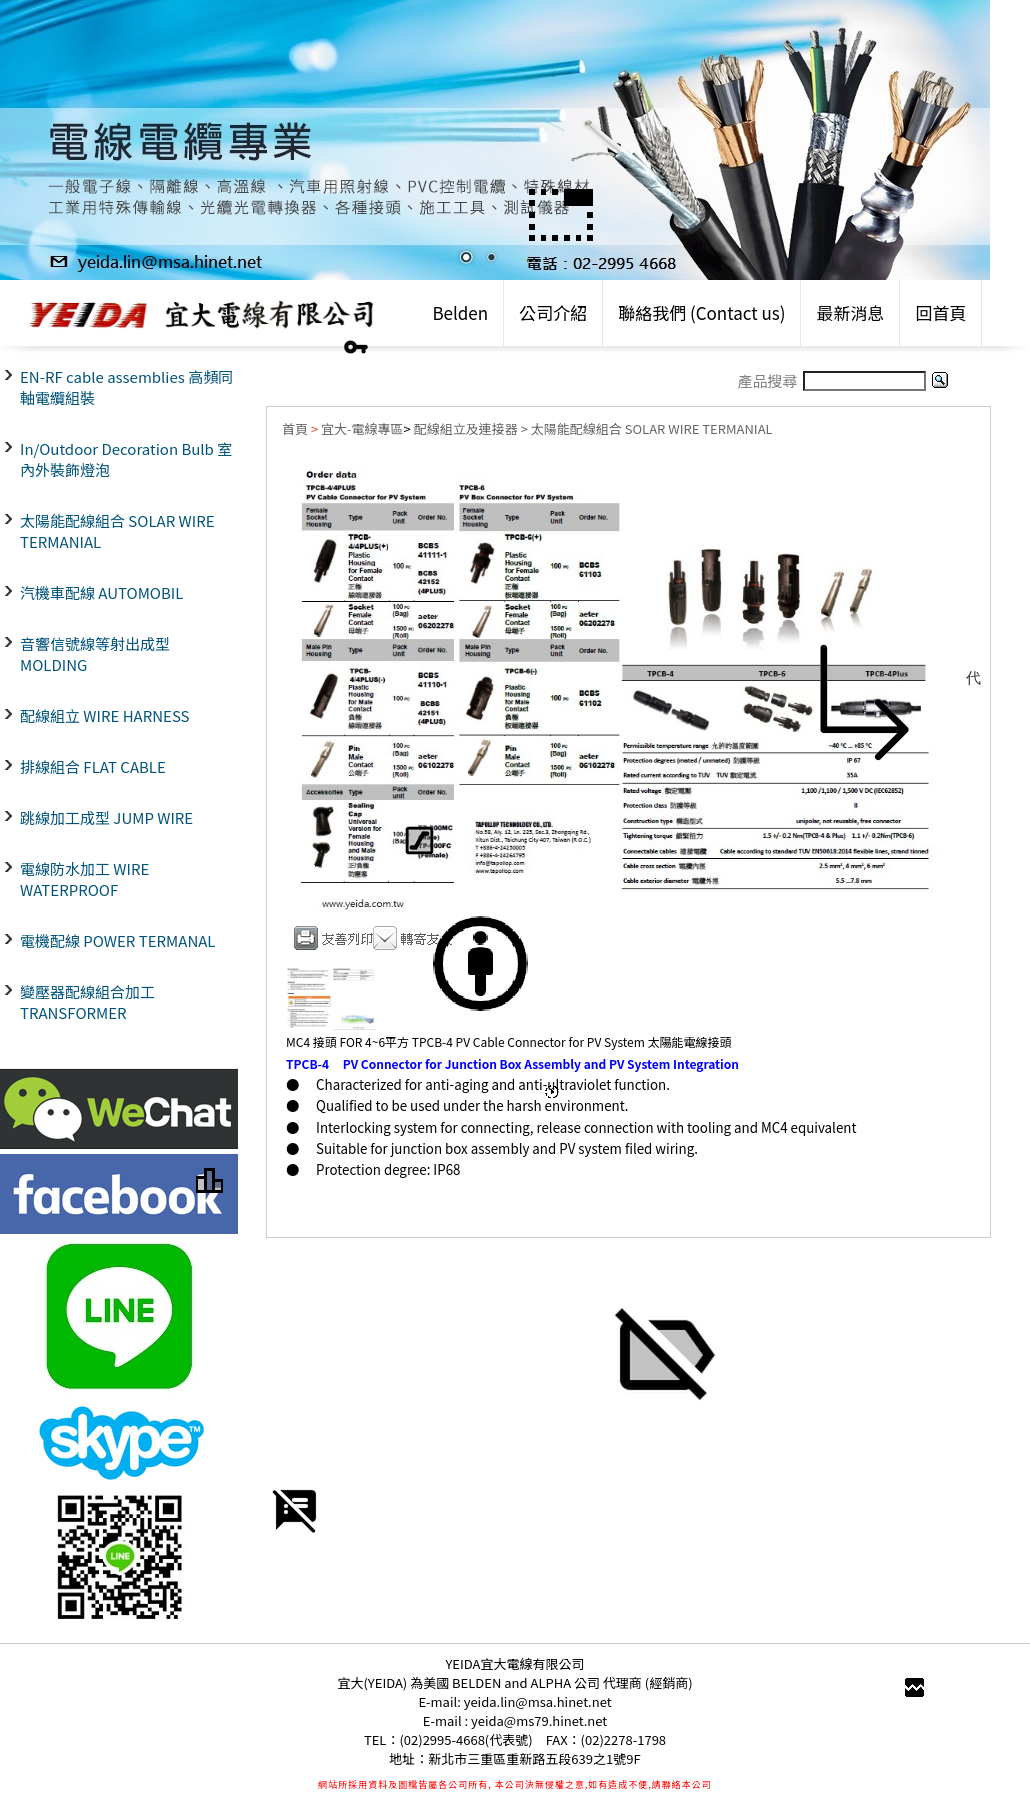 This screenshot has height=1801, width=1030. Describe the element at coordinates (480, 963) in the screenshot. I see `view attribution or credits information` at that location.